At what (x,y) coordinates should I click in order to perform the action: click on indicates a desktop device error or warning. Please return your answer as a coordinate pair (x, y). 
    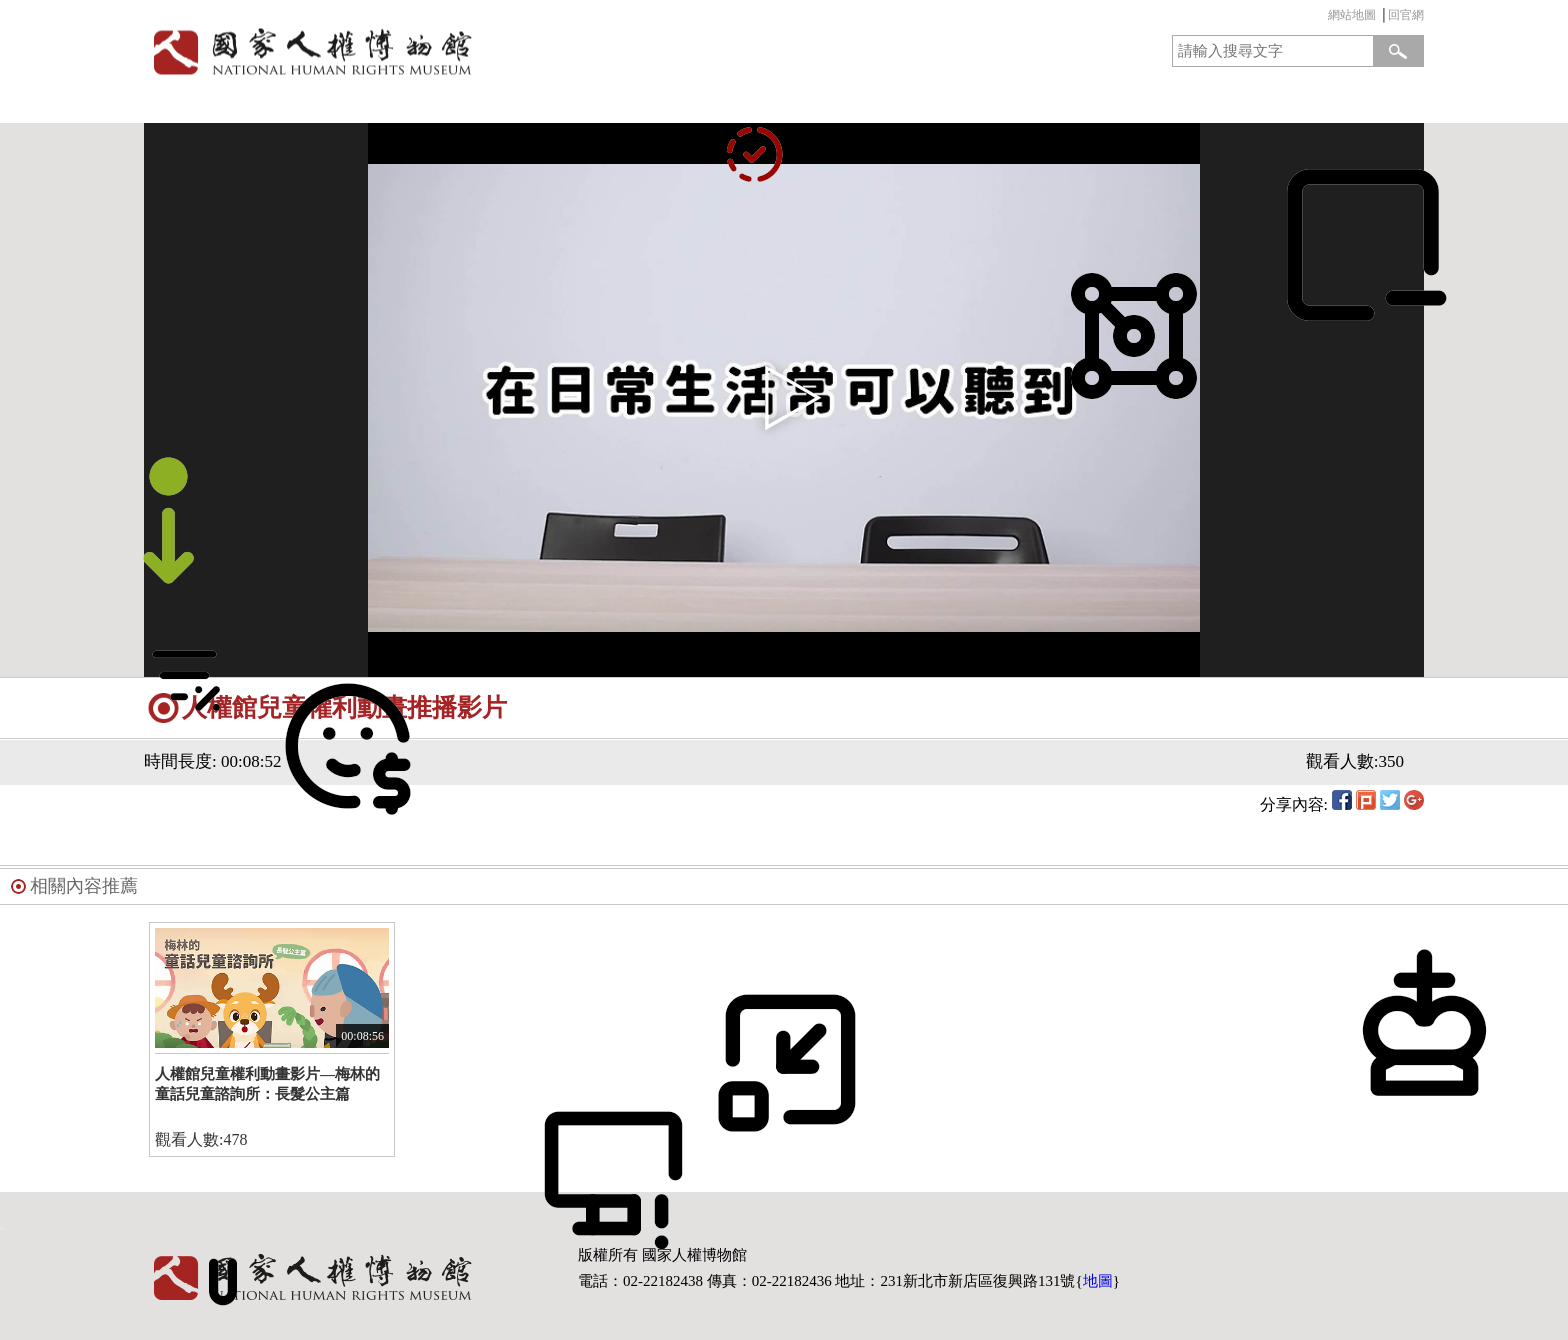
    Looking at the image, I should click on (613, 1173).